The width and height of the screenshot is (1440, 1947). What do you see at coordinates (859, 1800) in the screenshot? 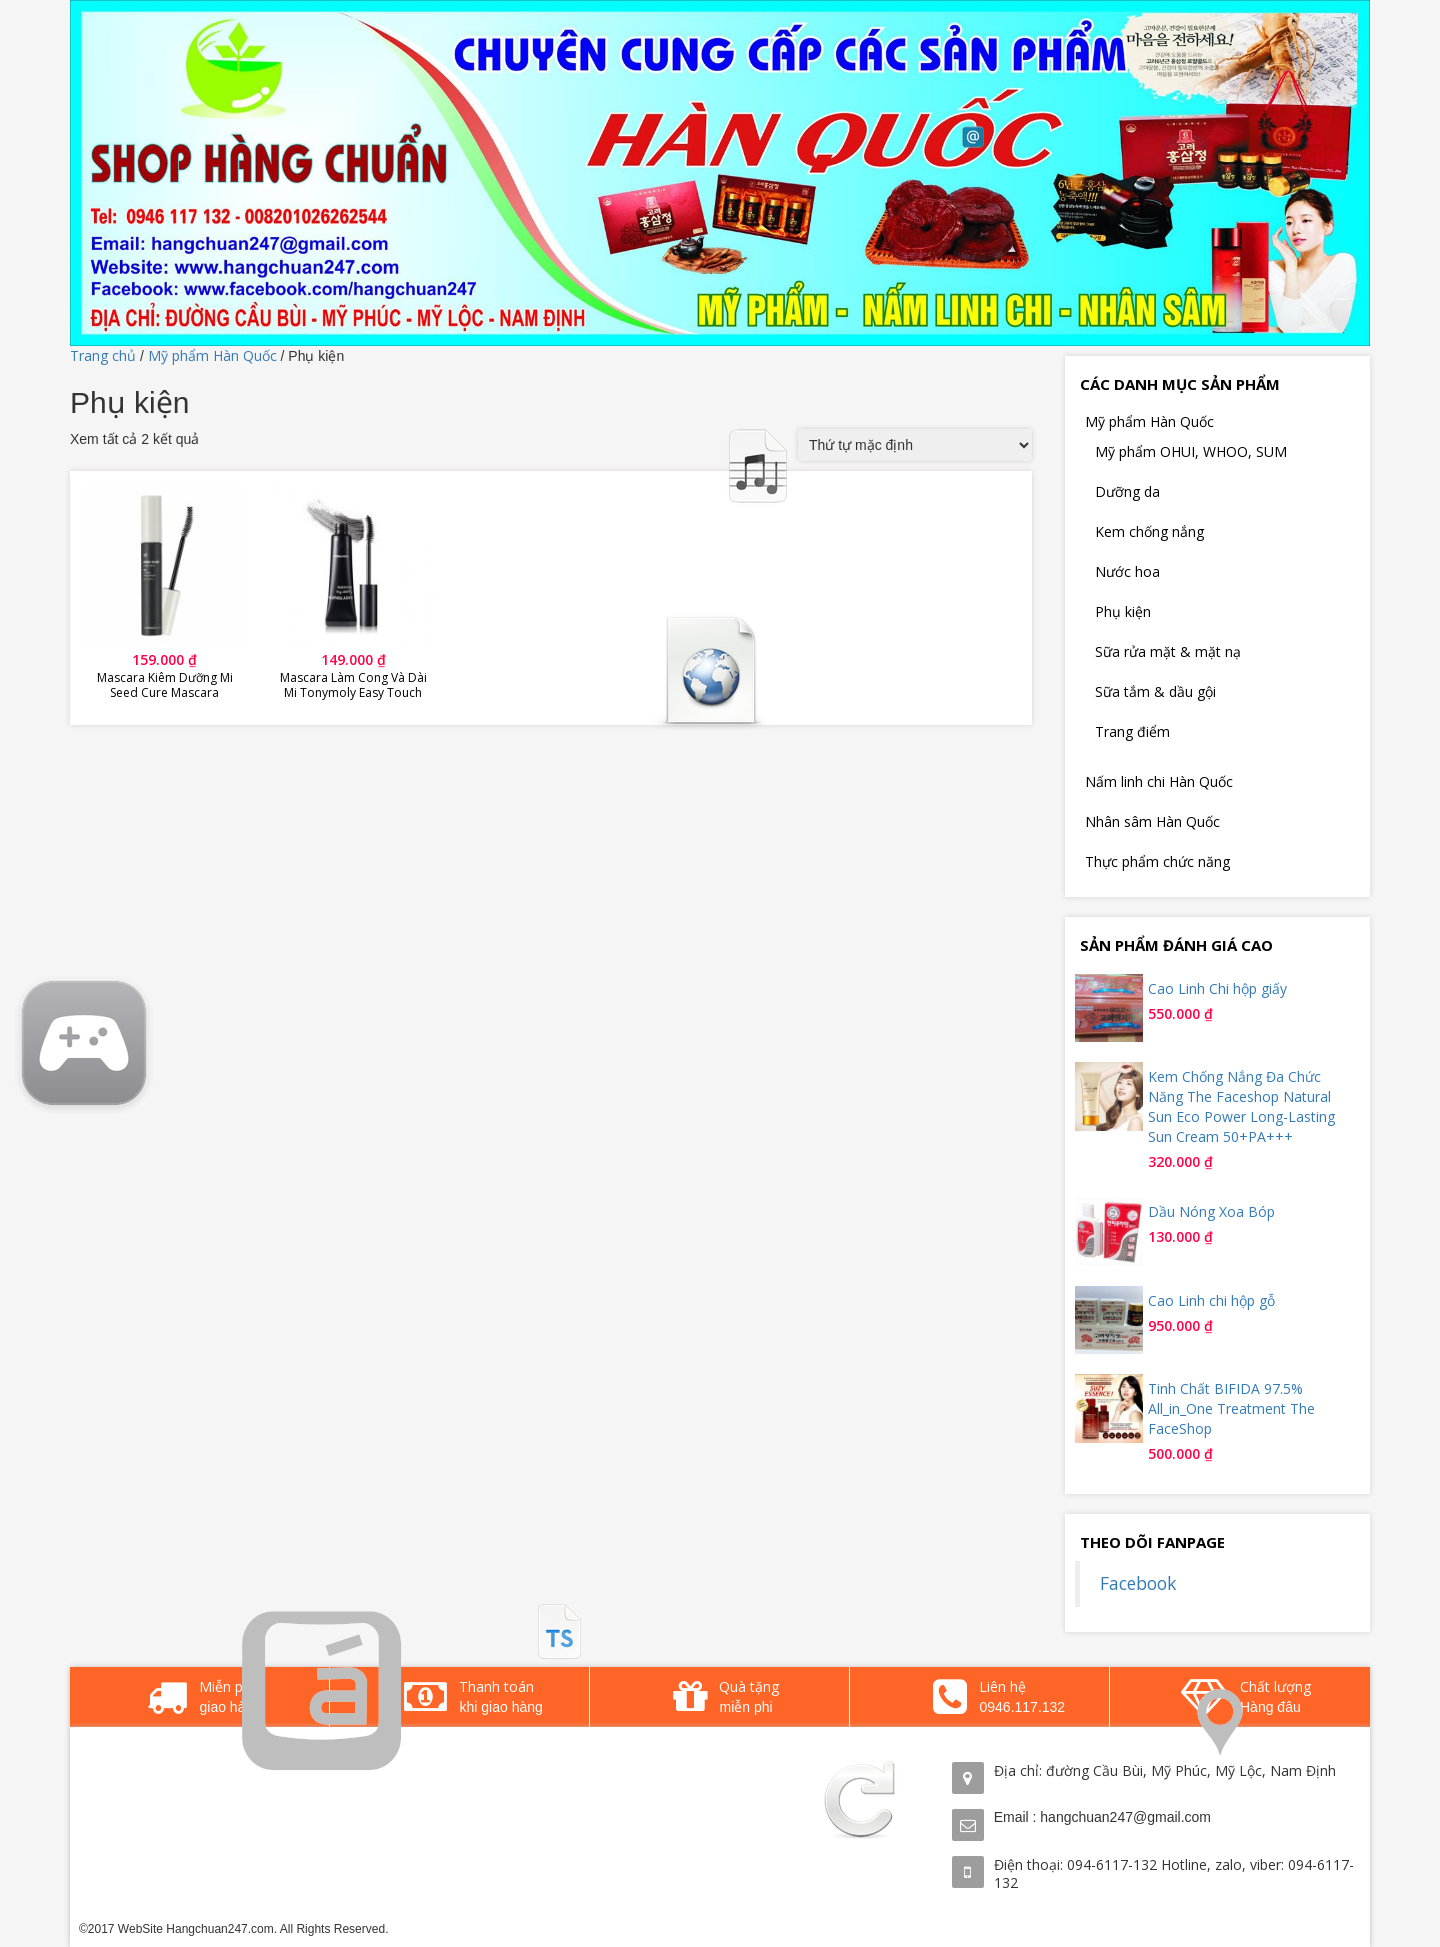
I see `refresh the current view or page` at bounding box center [859, 1800].